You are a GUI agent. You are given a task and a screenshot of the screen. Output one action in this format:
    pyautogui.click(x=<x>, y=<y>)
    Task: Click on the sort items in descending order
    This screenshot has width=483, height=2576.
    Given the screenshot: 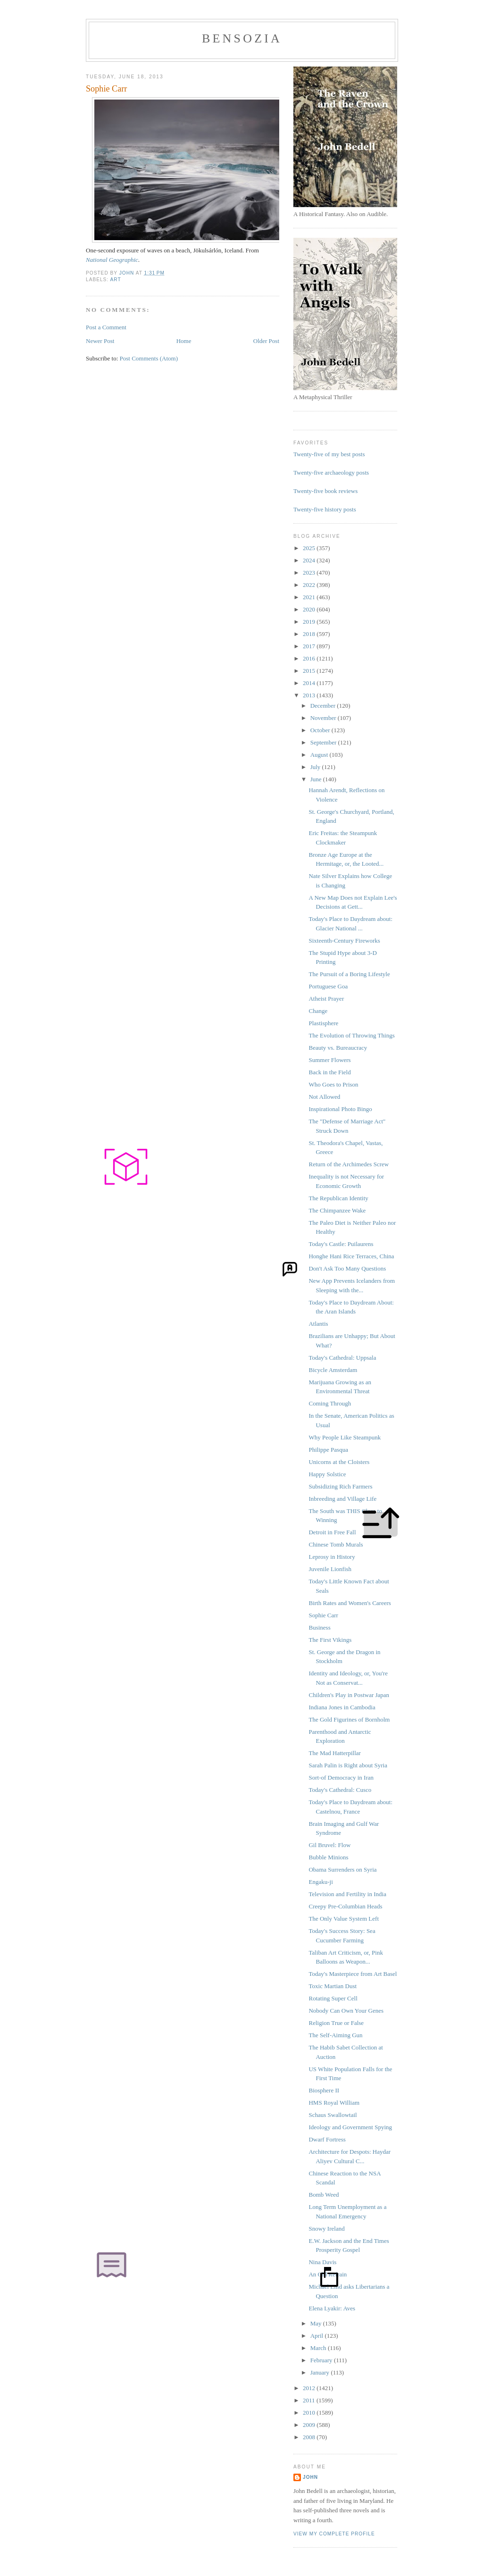 What is the action you would take?
    pyautogui.click(x=379, y=1524)
    